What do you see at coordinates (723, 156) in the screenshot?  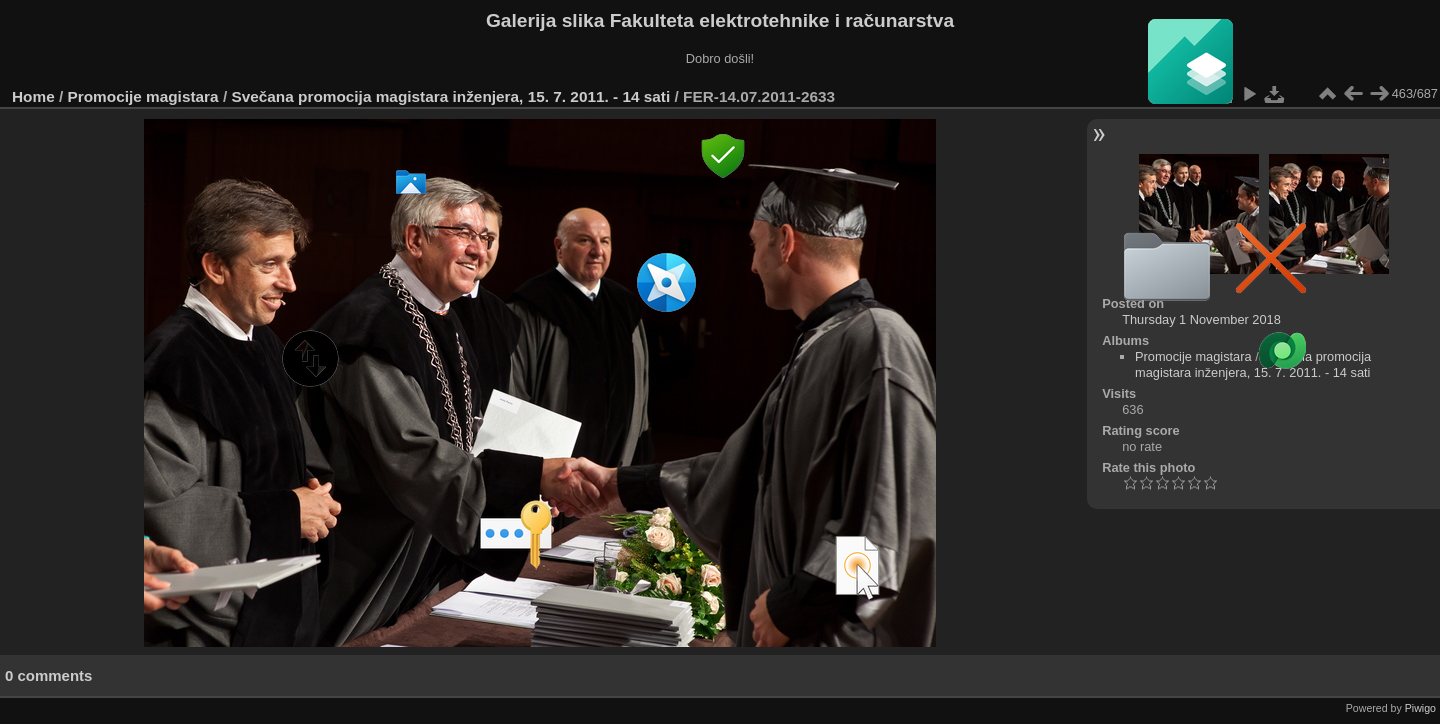 I see `indicates system security check passed` at bounding box center [723, 156].